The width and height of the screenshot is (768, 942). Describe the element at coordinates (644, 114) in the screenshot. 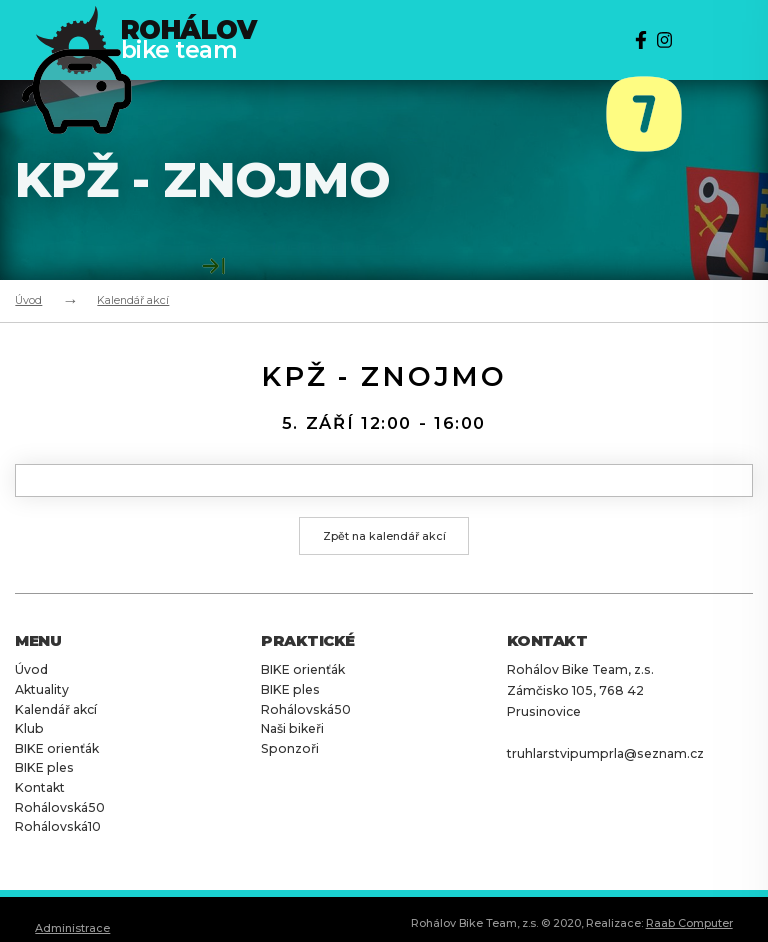

I see `indicates item number 7 in a list or sequence` at that location.